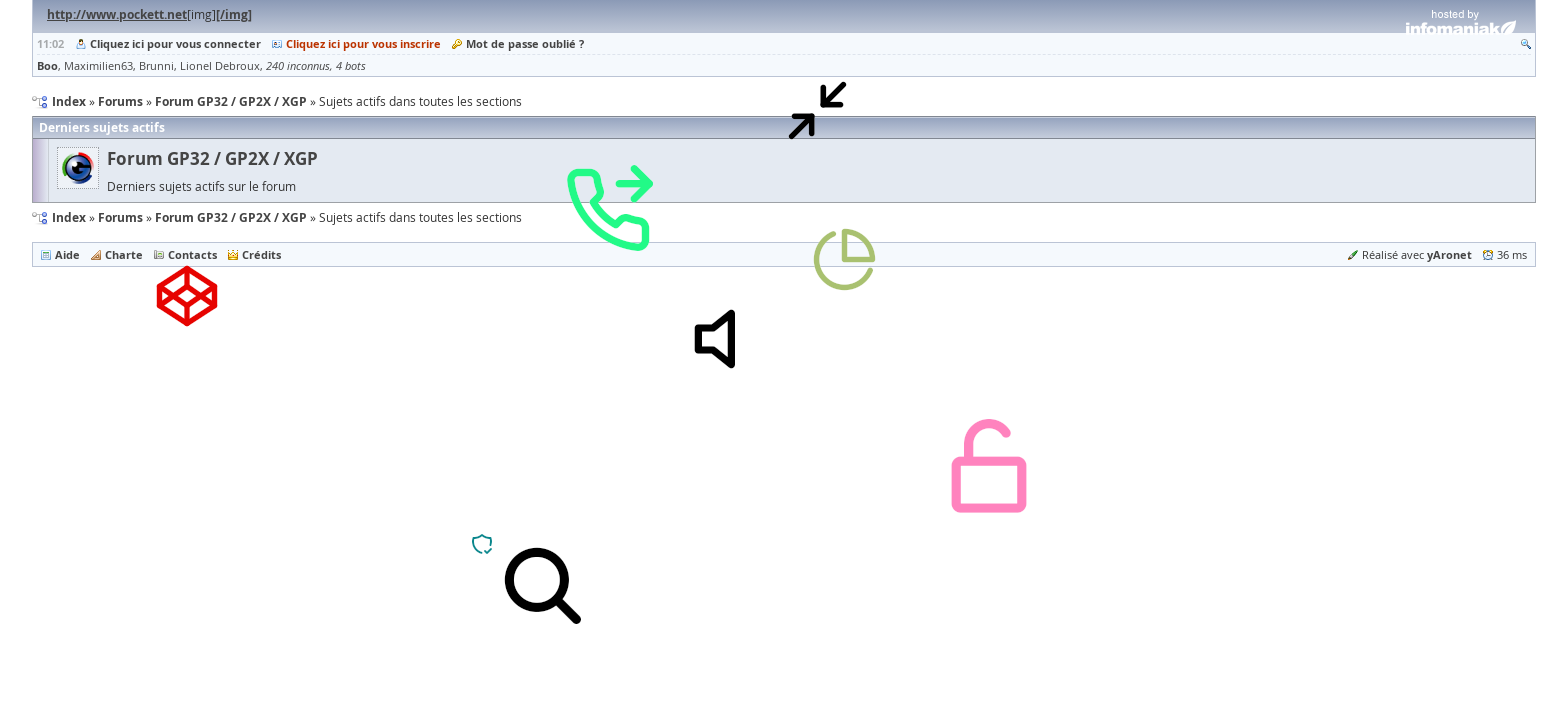 This screenshot has height=720, width=1568. Describe the element at coordinates (735, 339) in the screenshot. I see `adjust volume settings` at that location.